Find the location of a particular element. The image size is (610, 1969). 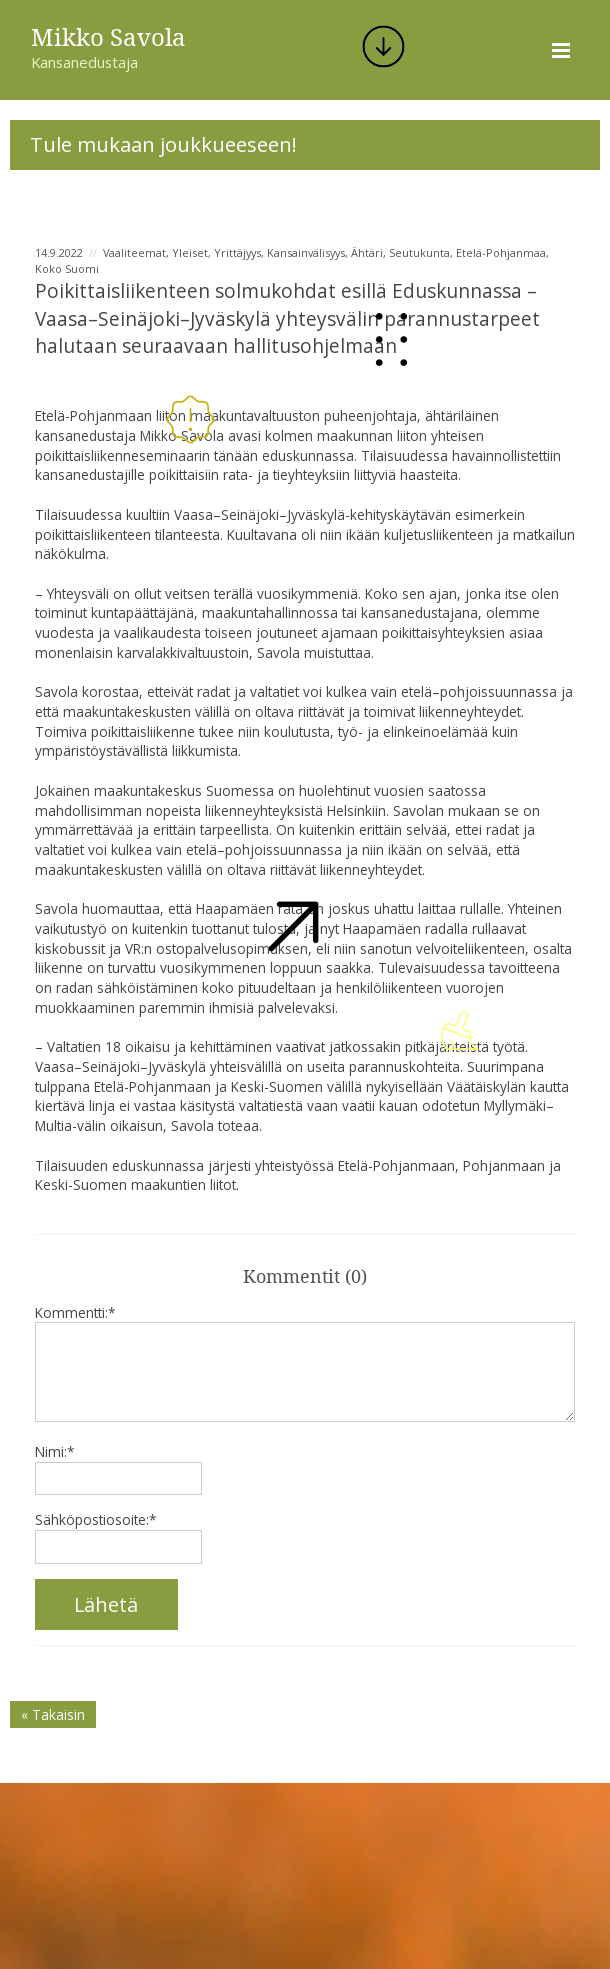

download a file or content is located at coordinates (383, 46).